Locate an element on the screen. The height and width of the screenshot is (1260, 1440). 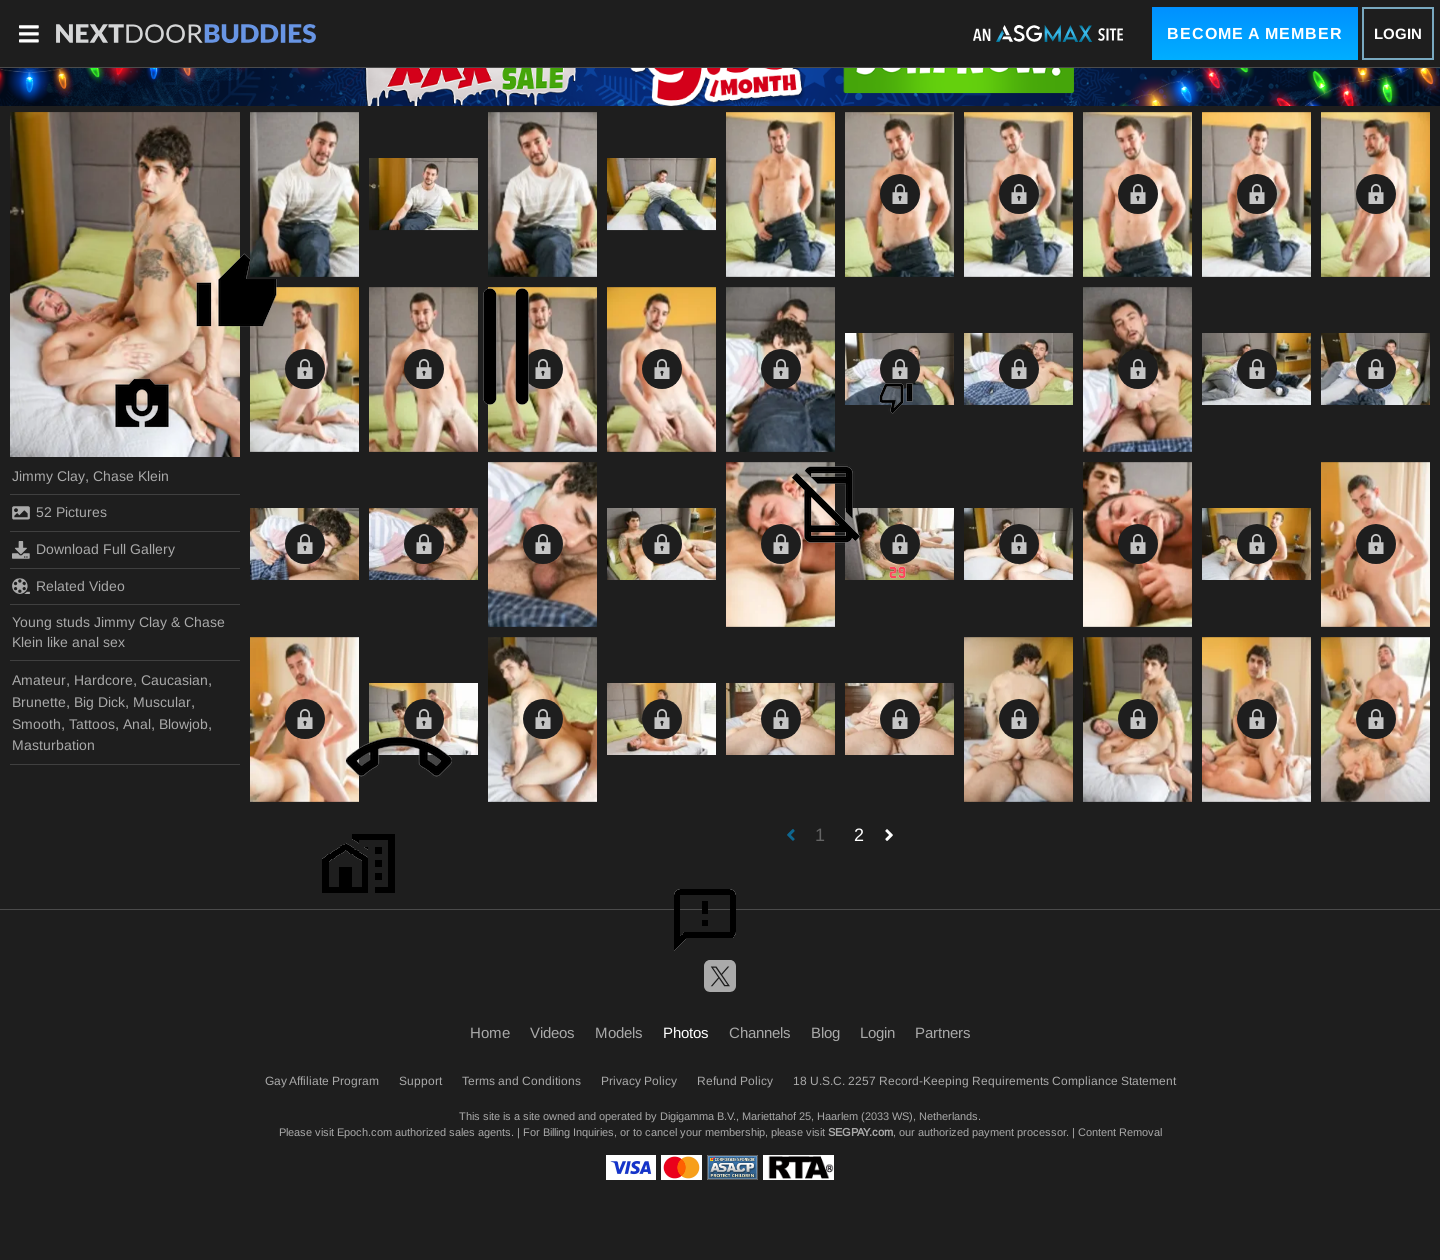
indicates a count or tally of two is located at coordinates (541, 346).